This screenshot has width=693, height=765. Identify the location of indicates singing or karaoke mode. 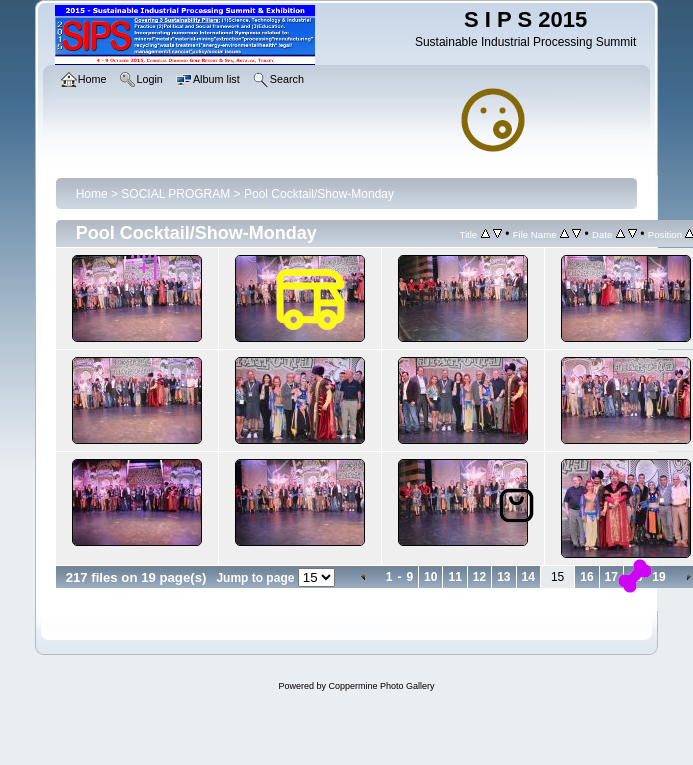
(493, 120).